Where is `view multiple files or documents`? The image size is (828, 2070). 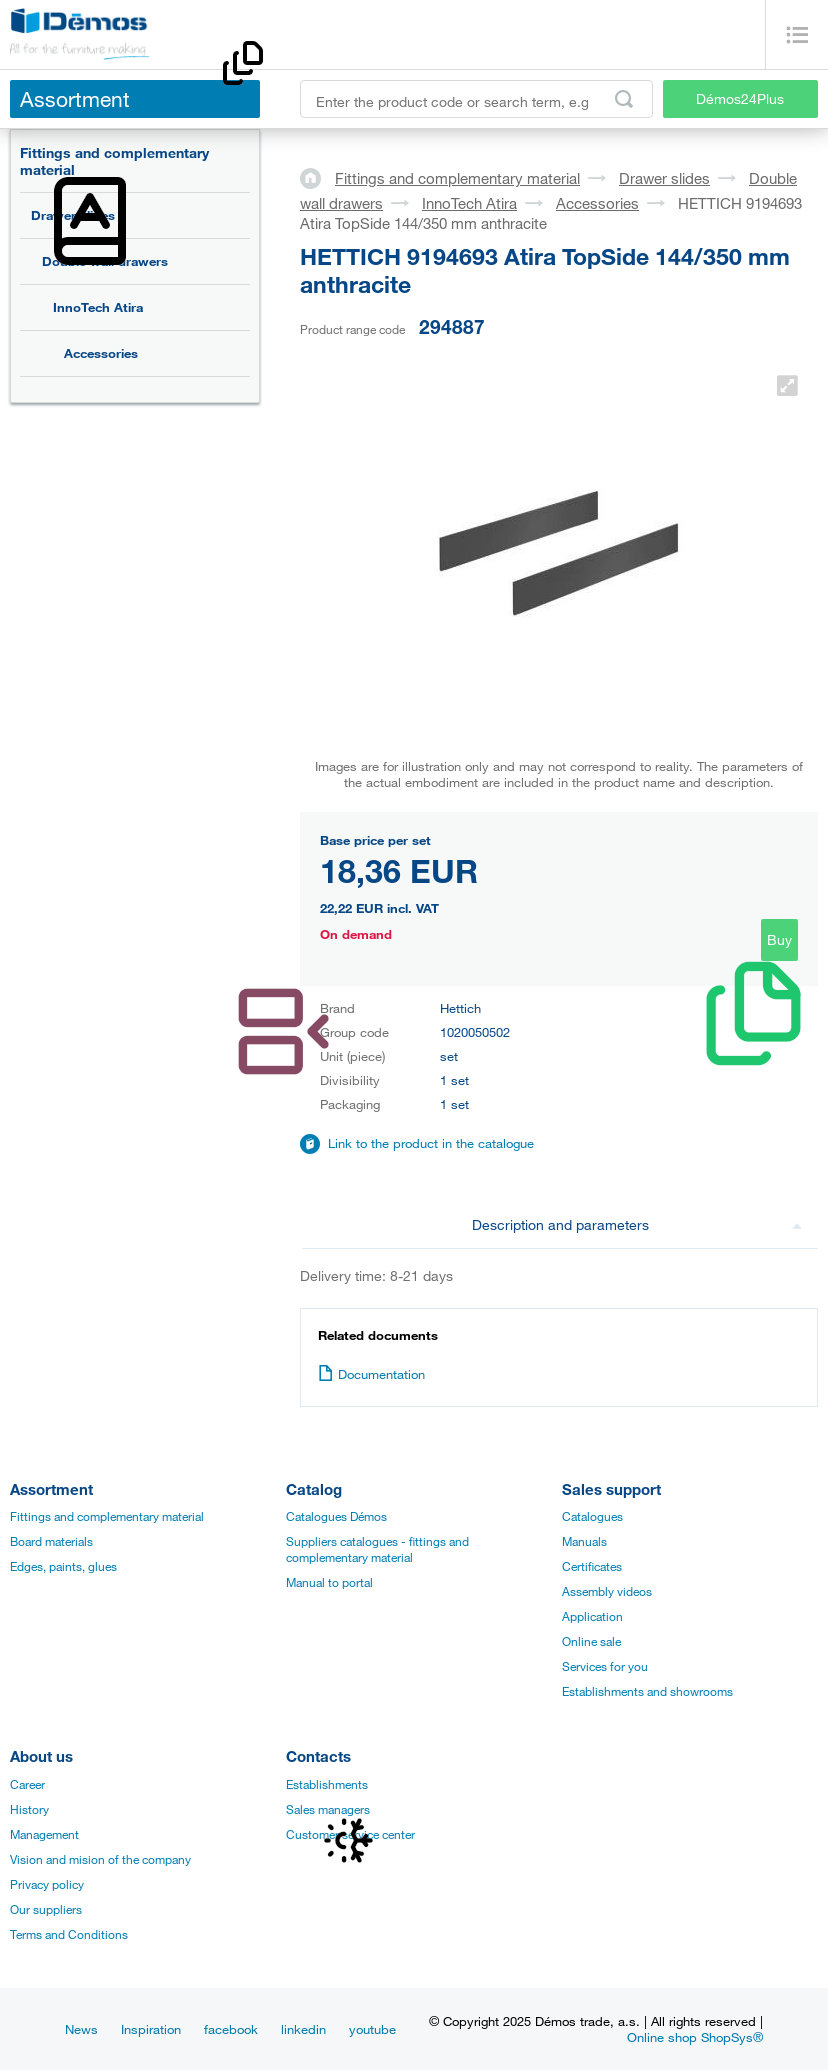 view multiple files or documents is located at coordinates (753, 1013).